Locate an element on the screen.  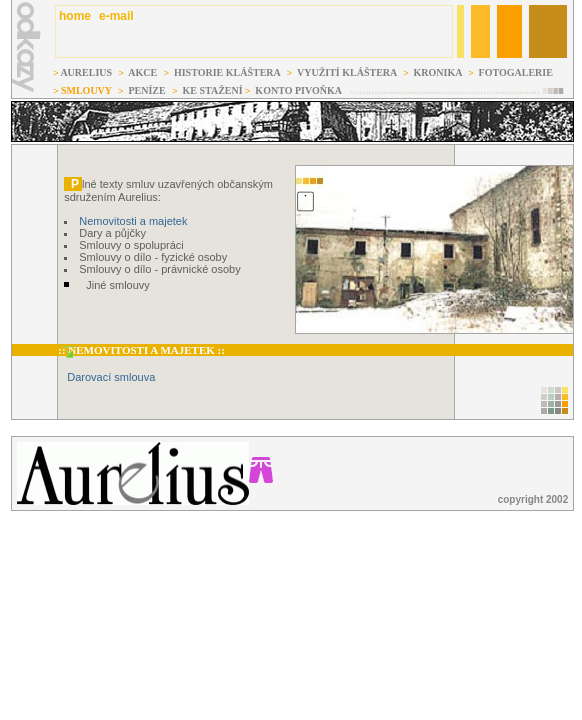
move item to bottom-right corner is located at coordinates (68, 352).